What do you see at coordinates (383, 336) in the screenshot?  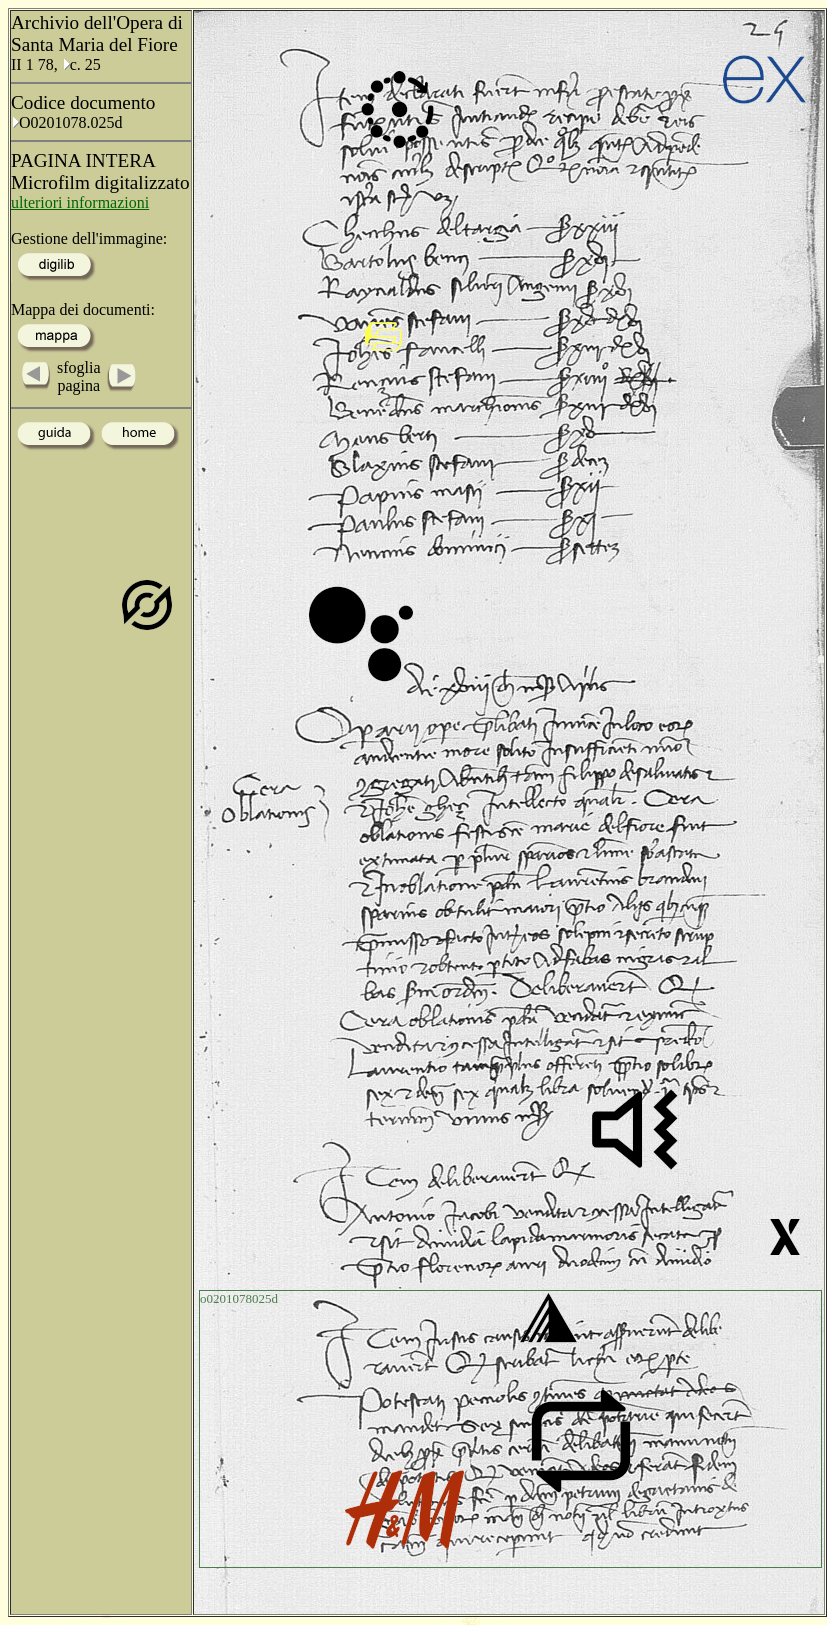 I see `SST framework logo` at bounding box center [383, 336].